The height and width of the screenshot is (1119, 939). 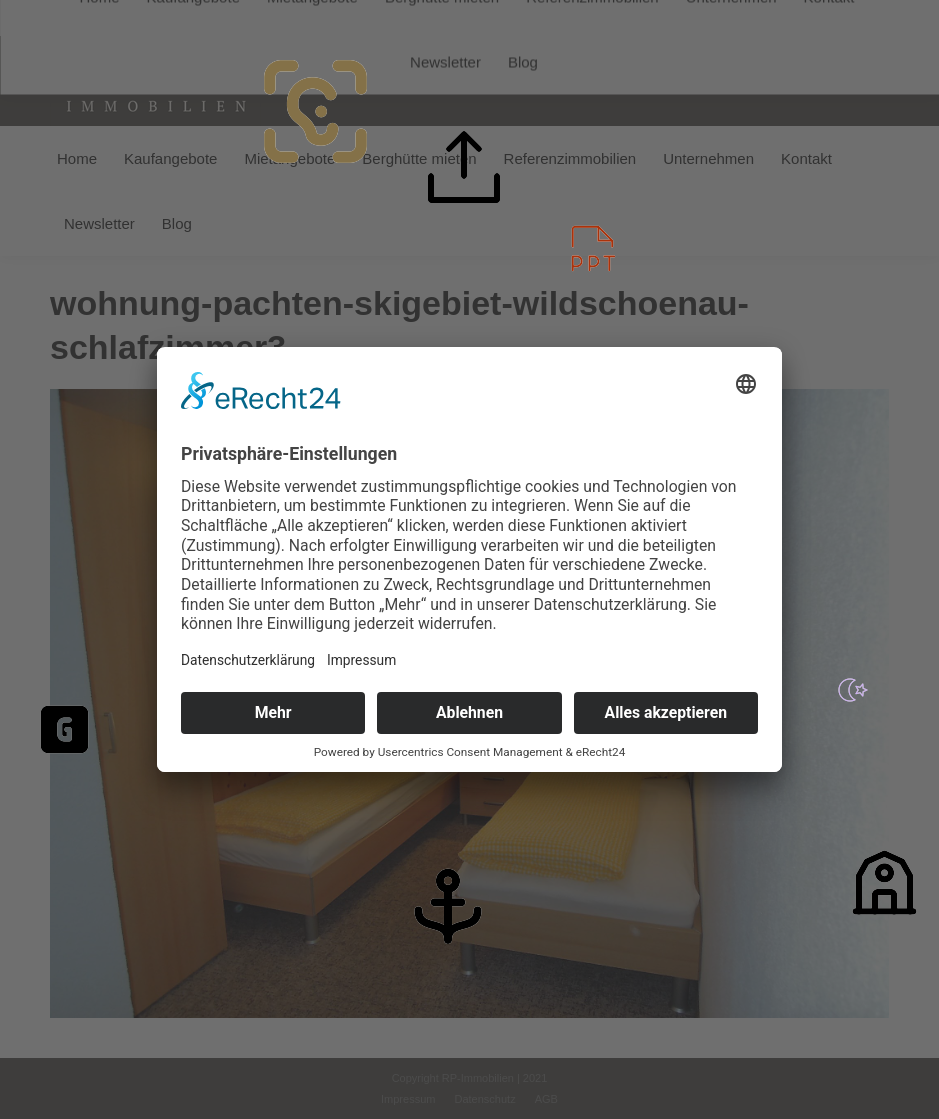 What do you see at coordinates (64, 729) in the screenshot?
I see `google or gmail app shortcut` at bounding box center [64, 729].